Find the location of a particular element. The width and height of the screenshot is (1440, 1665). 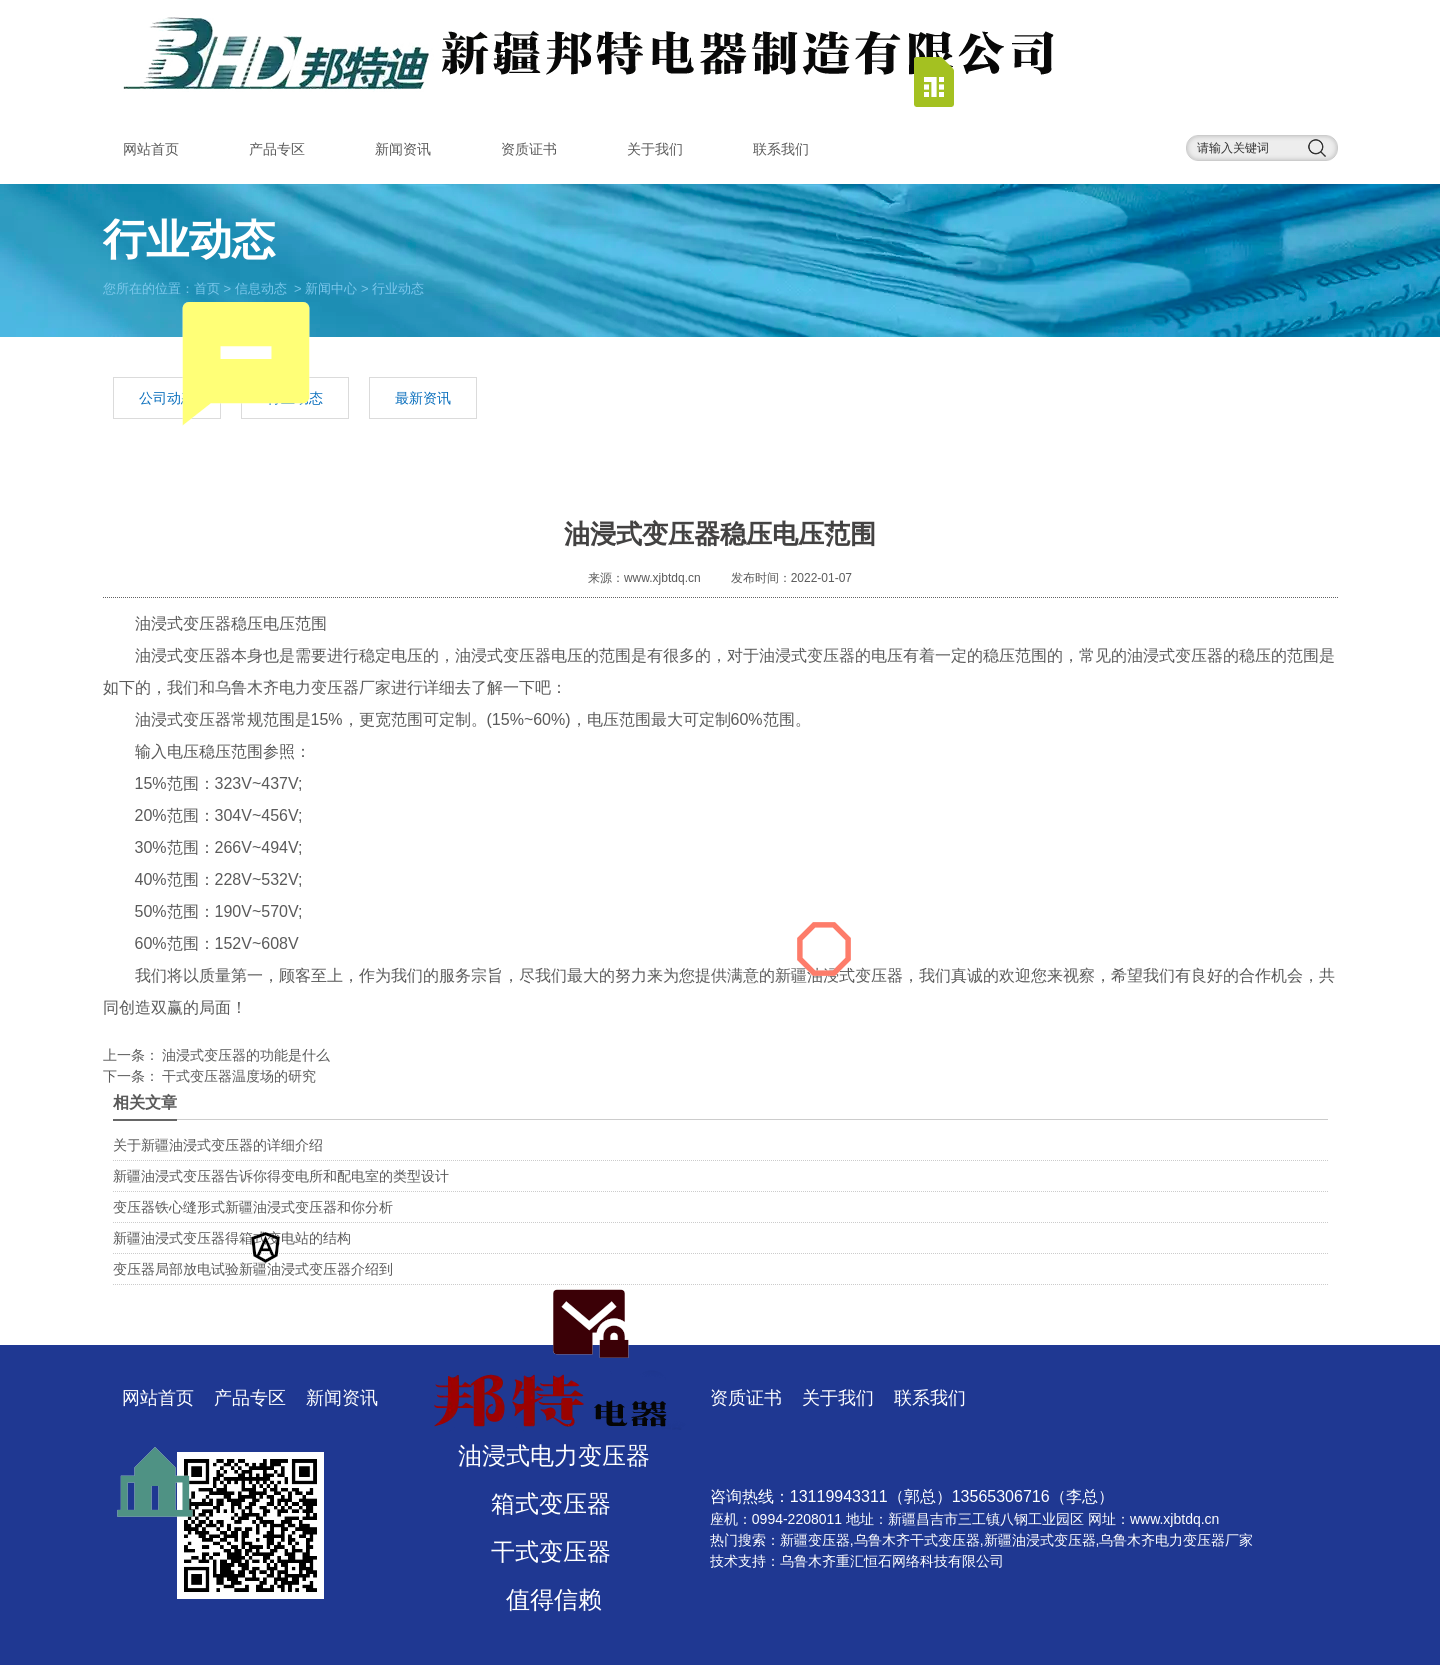

manage sim card settings is located at coordinates (934, 82).